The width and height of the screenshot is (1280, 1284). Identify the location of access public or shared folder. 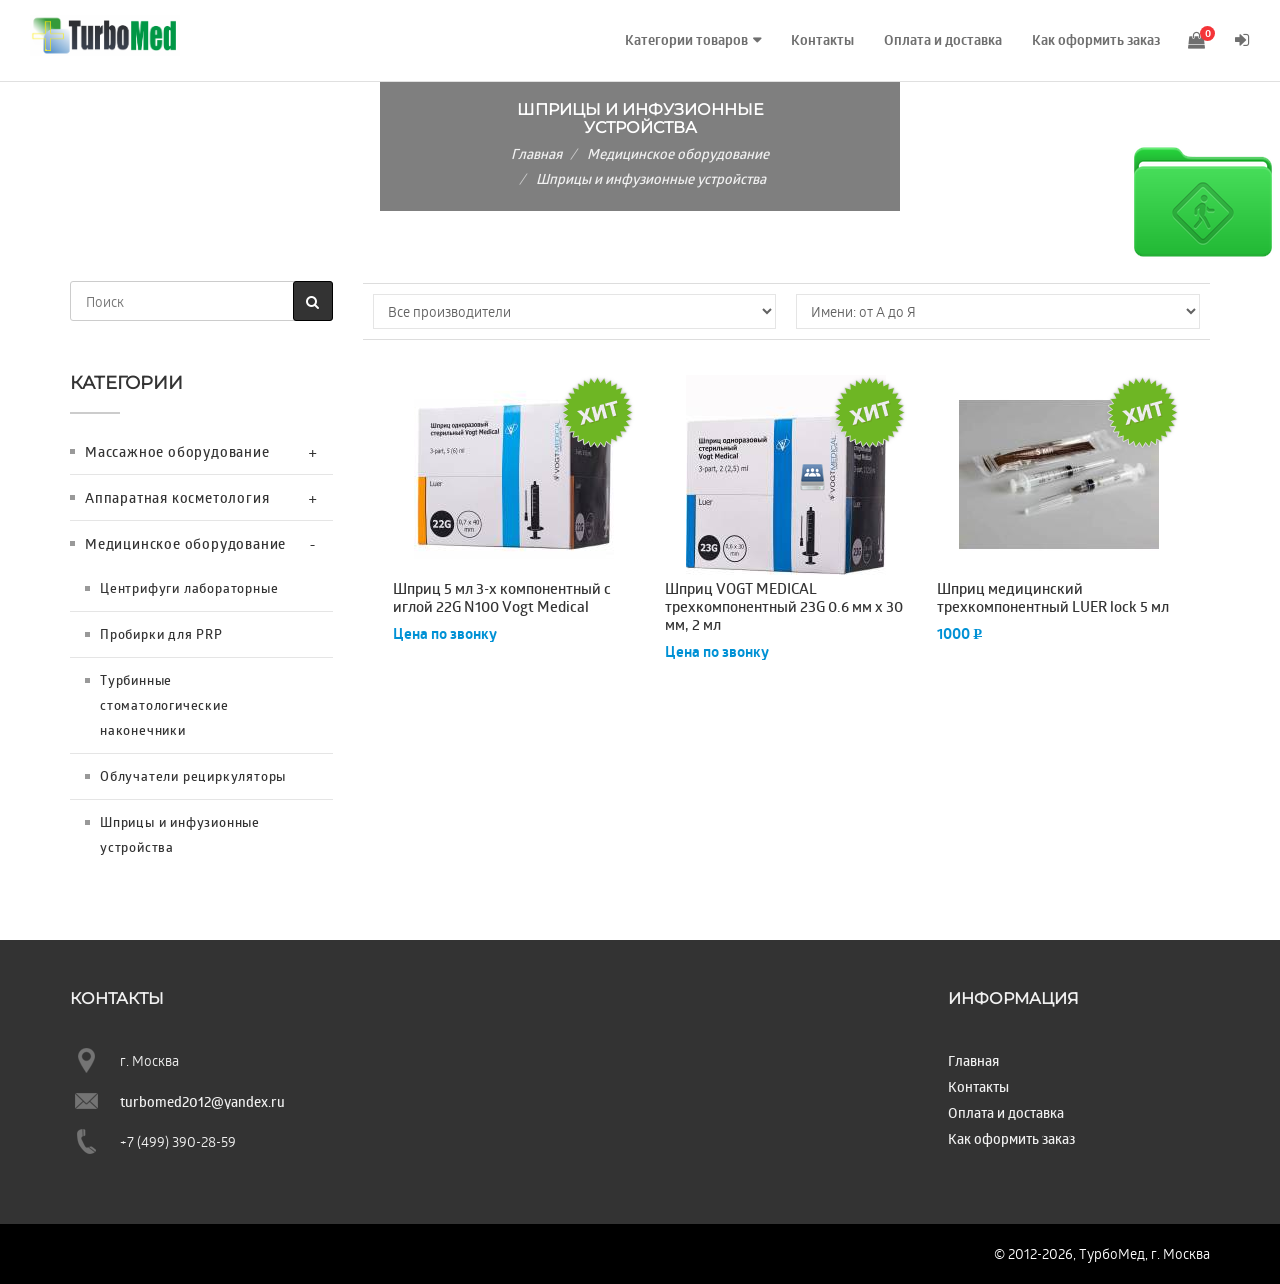
(1203, 202).